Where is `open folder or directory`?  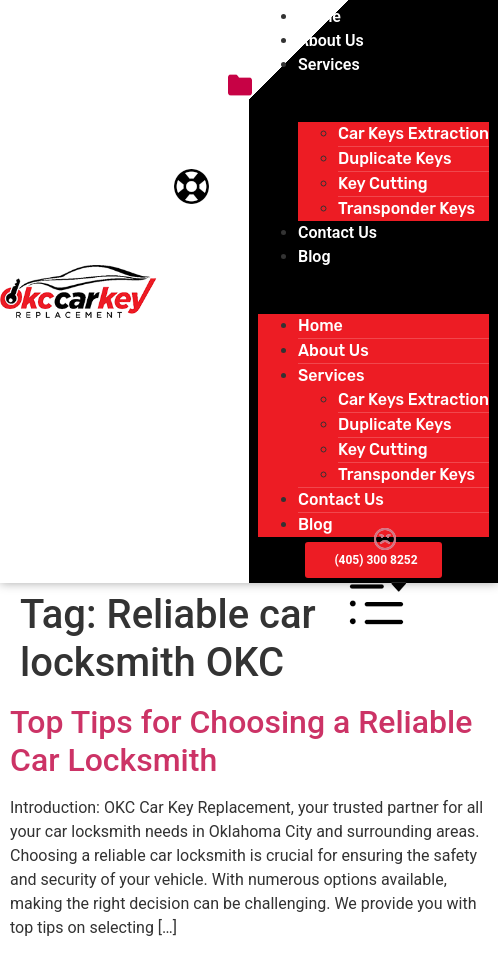 open folder or directory is located at coordinates (240, 85).